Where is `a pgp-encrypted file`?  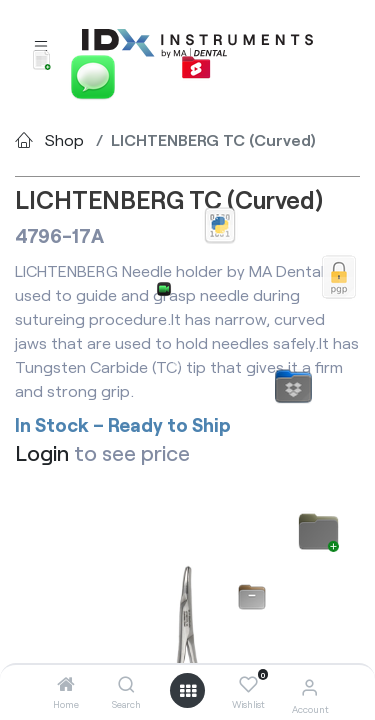 a pgp-encrypted file is located at coordinates (339, 277).